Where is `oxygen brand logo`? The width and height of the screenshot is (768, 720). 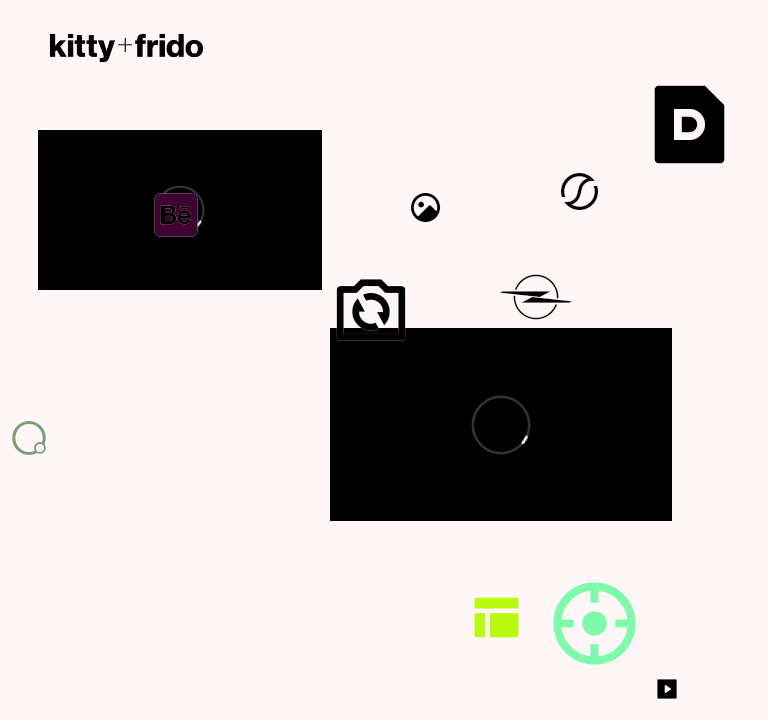 oxygen brand logo is located at coordinates (29, 438).